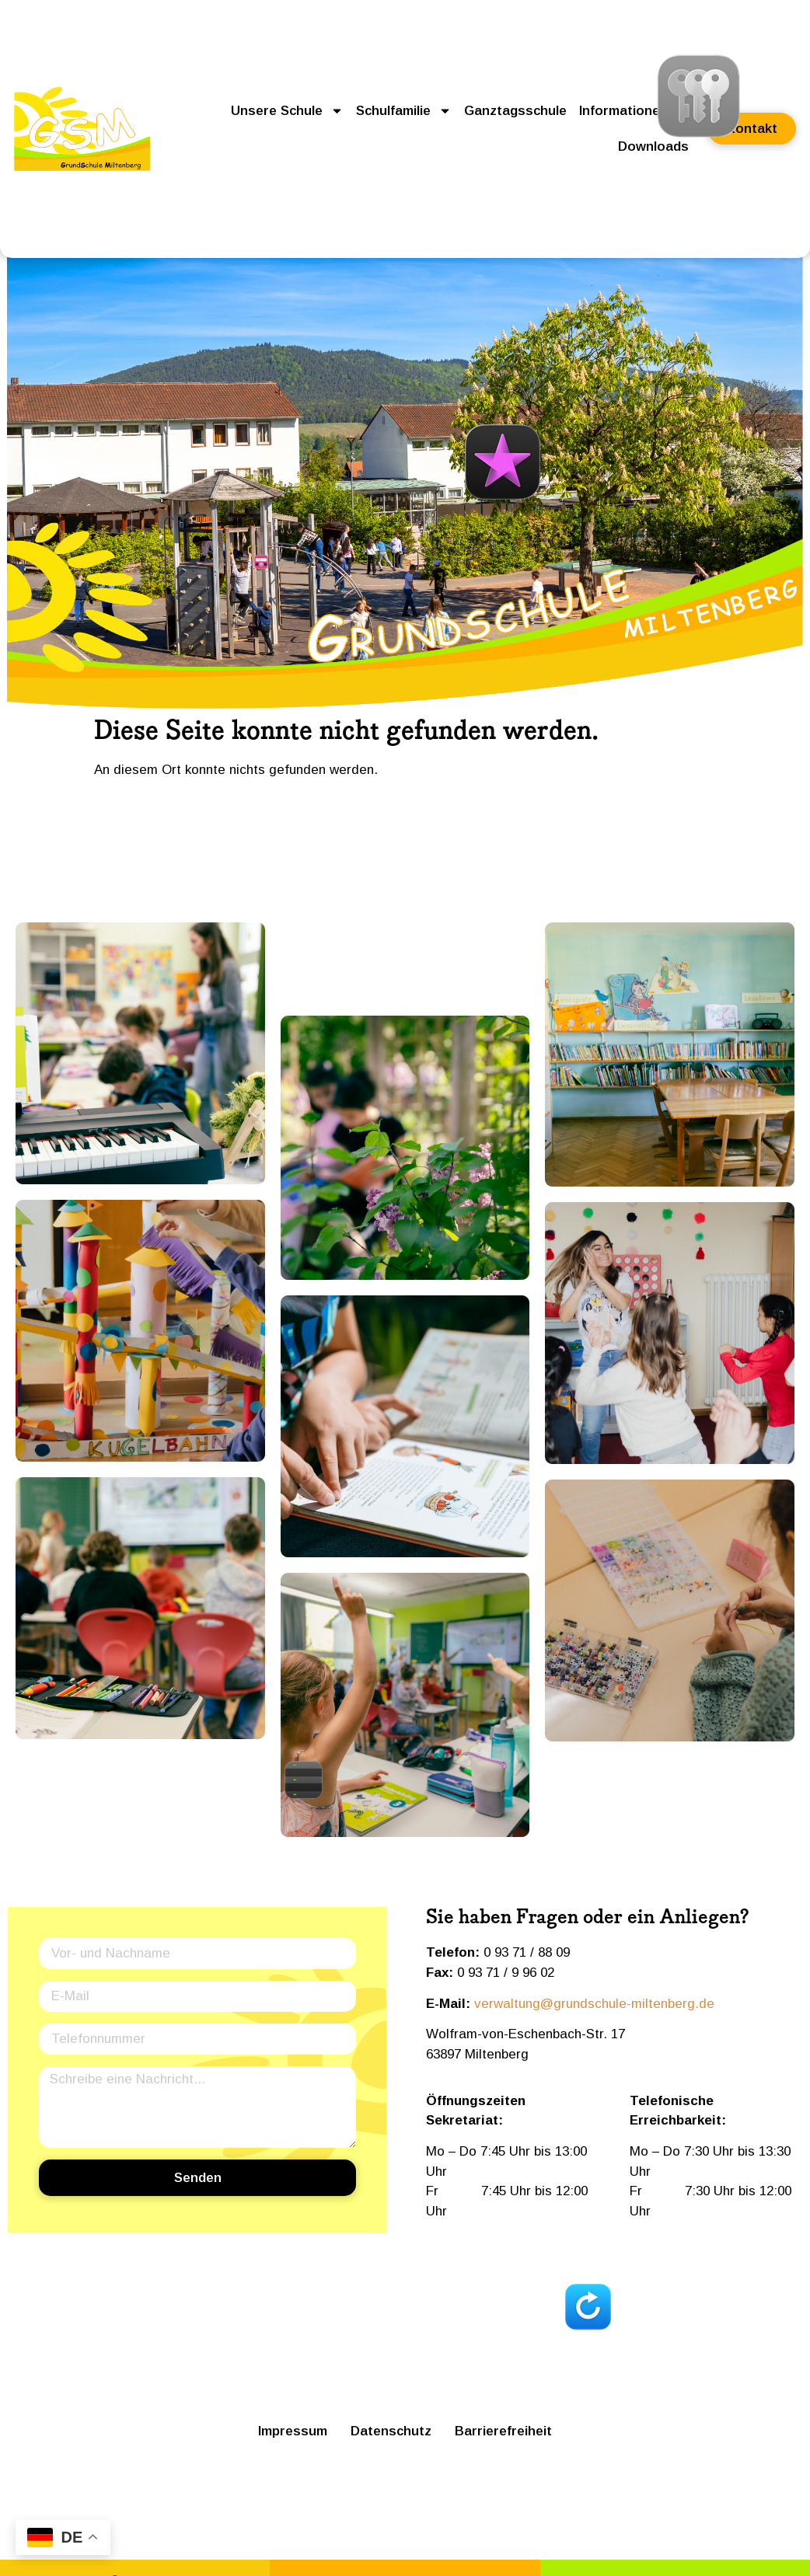  Describe the element at coordinates (303, 1779) in the screenshot. I see `access network server settings` at that location.